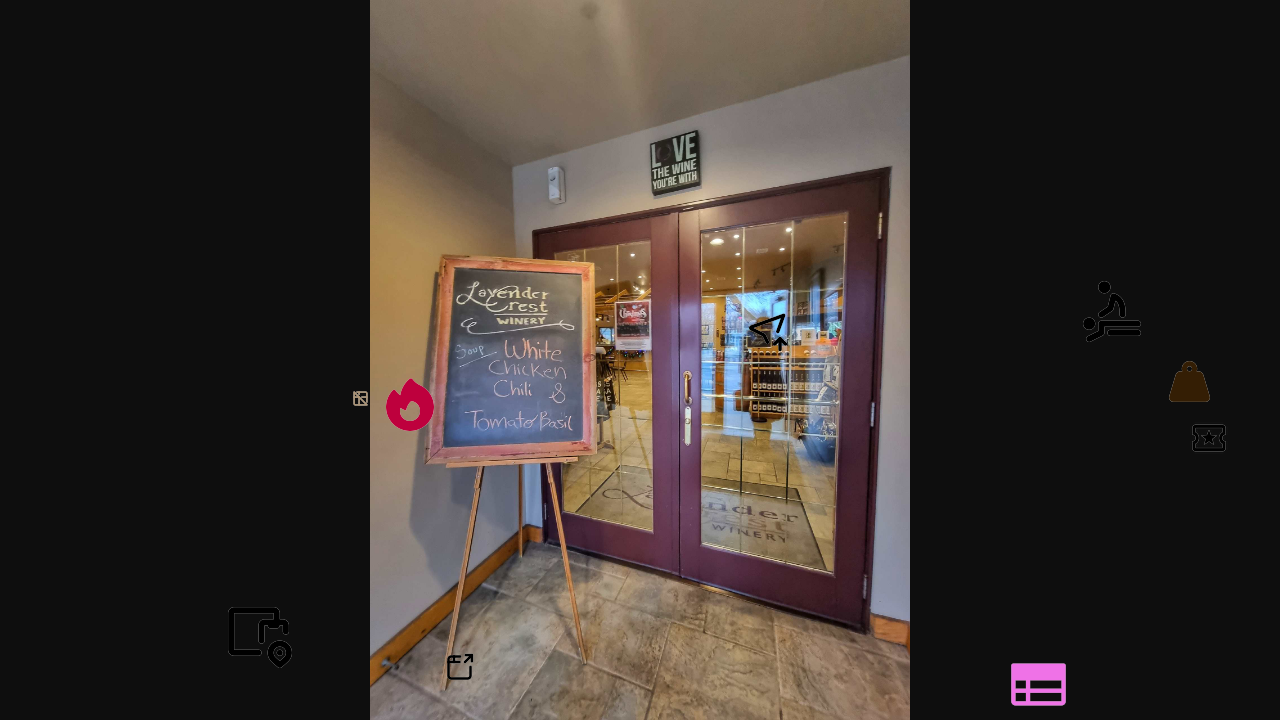  Describe the element at coordinates (258, 634) in the screenshot. I see `pin a device to your favorites` at that location.